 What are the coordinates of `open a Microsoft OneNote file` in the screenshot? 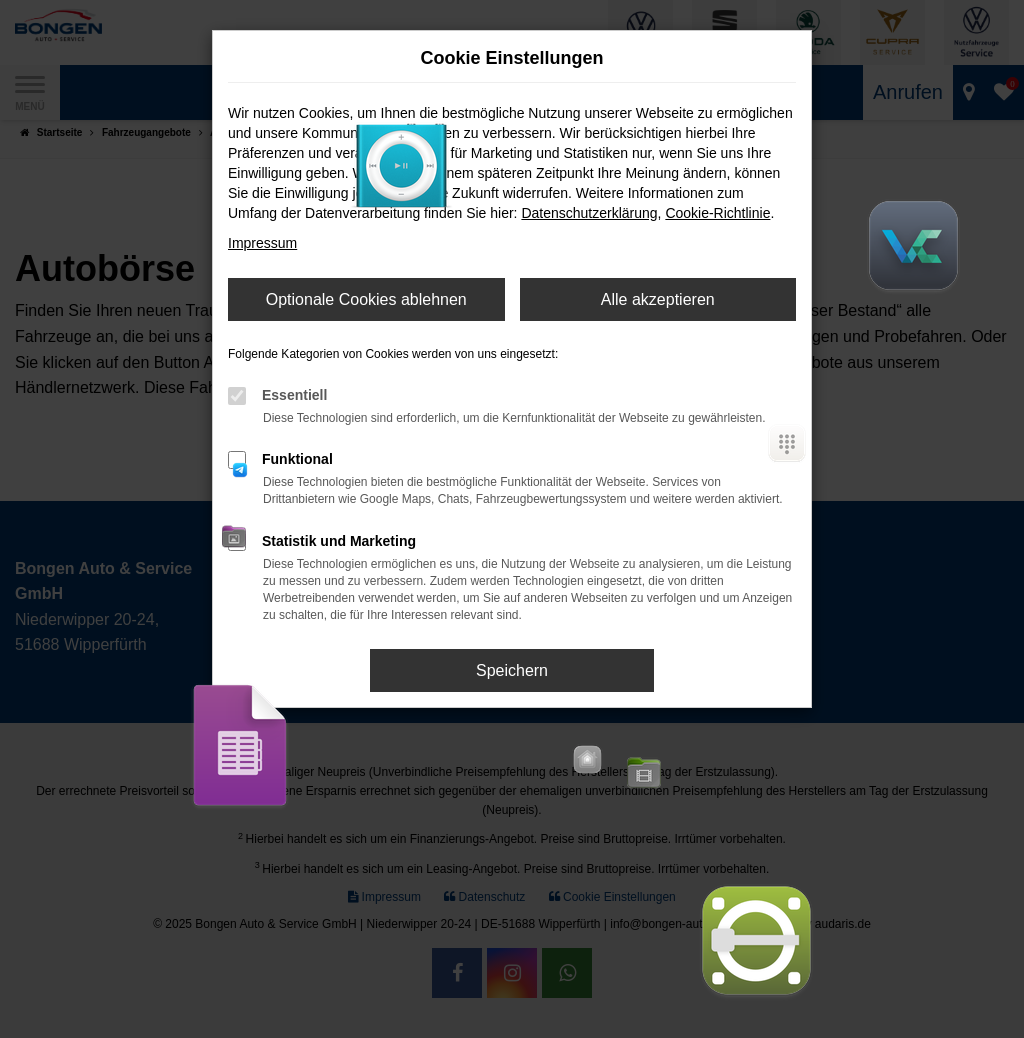 It's located at (240, 745).